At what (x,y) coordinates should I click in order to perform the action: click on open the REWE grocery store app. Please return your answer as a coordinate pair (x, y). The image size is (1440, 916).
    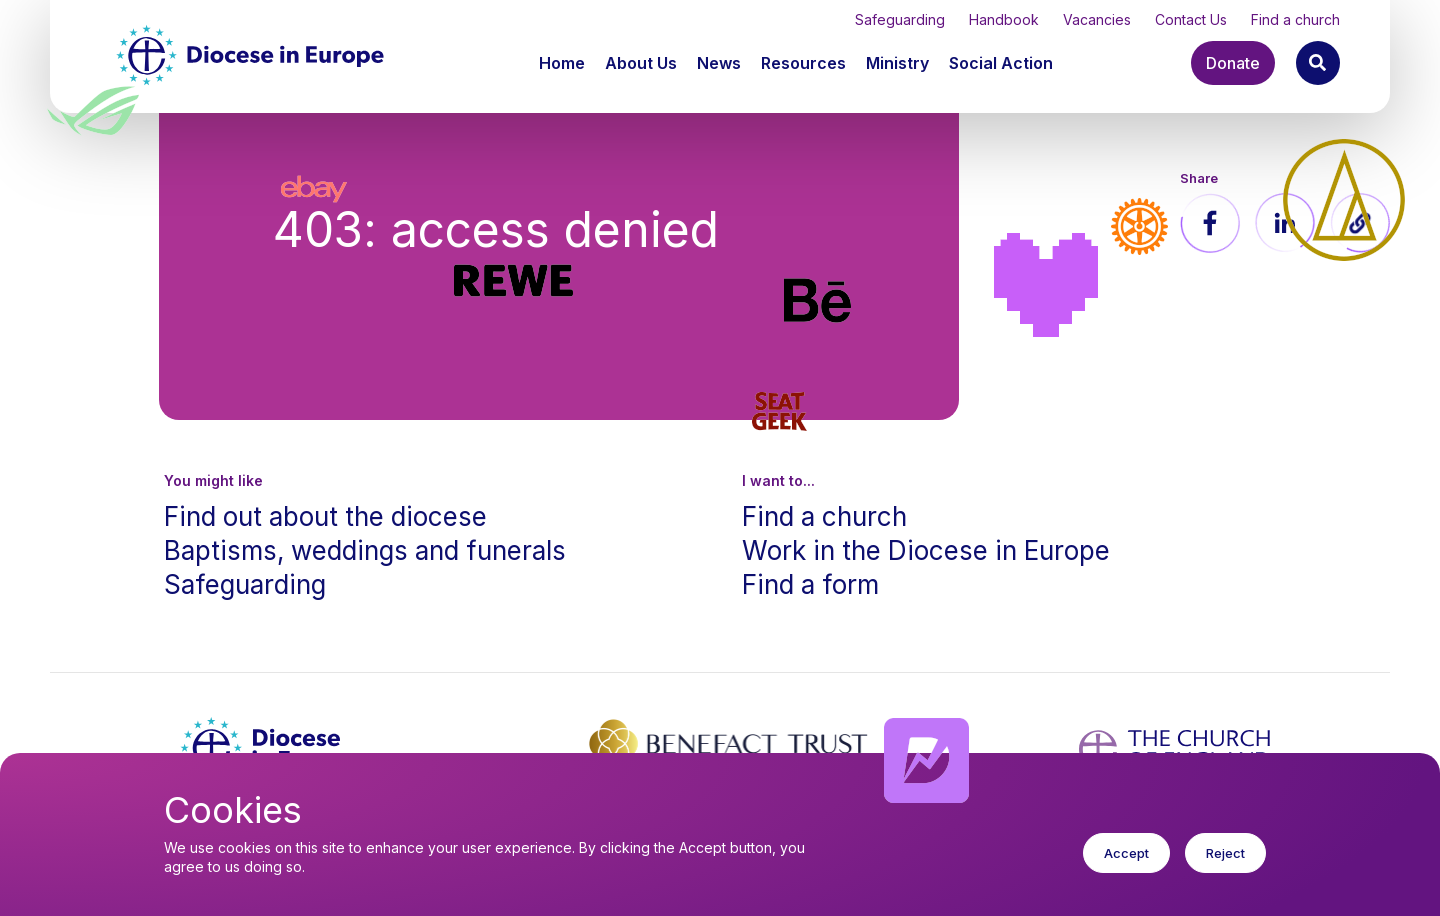
    Looking at the image, I should click on (513, 280).